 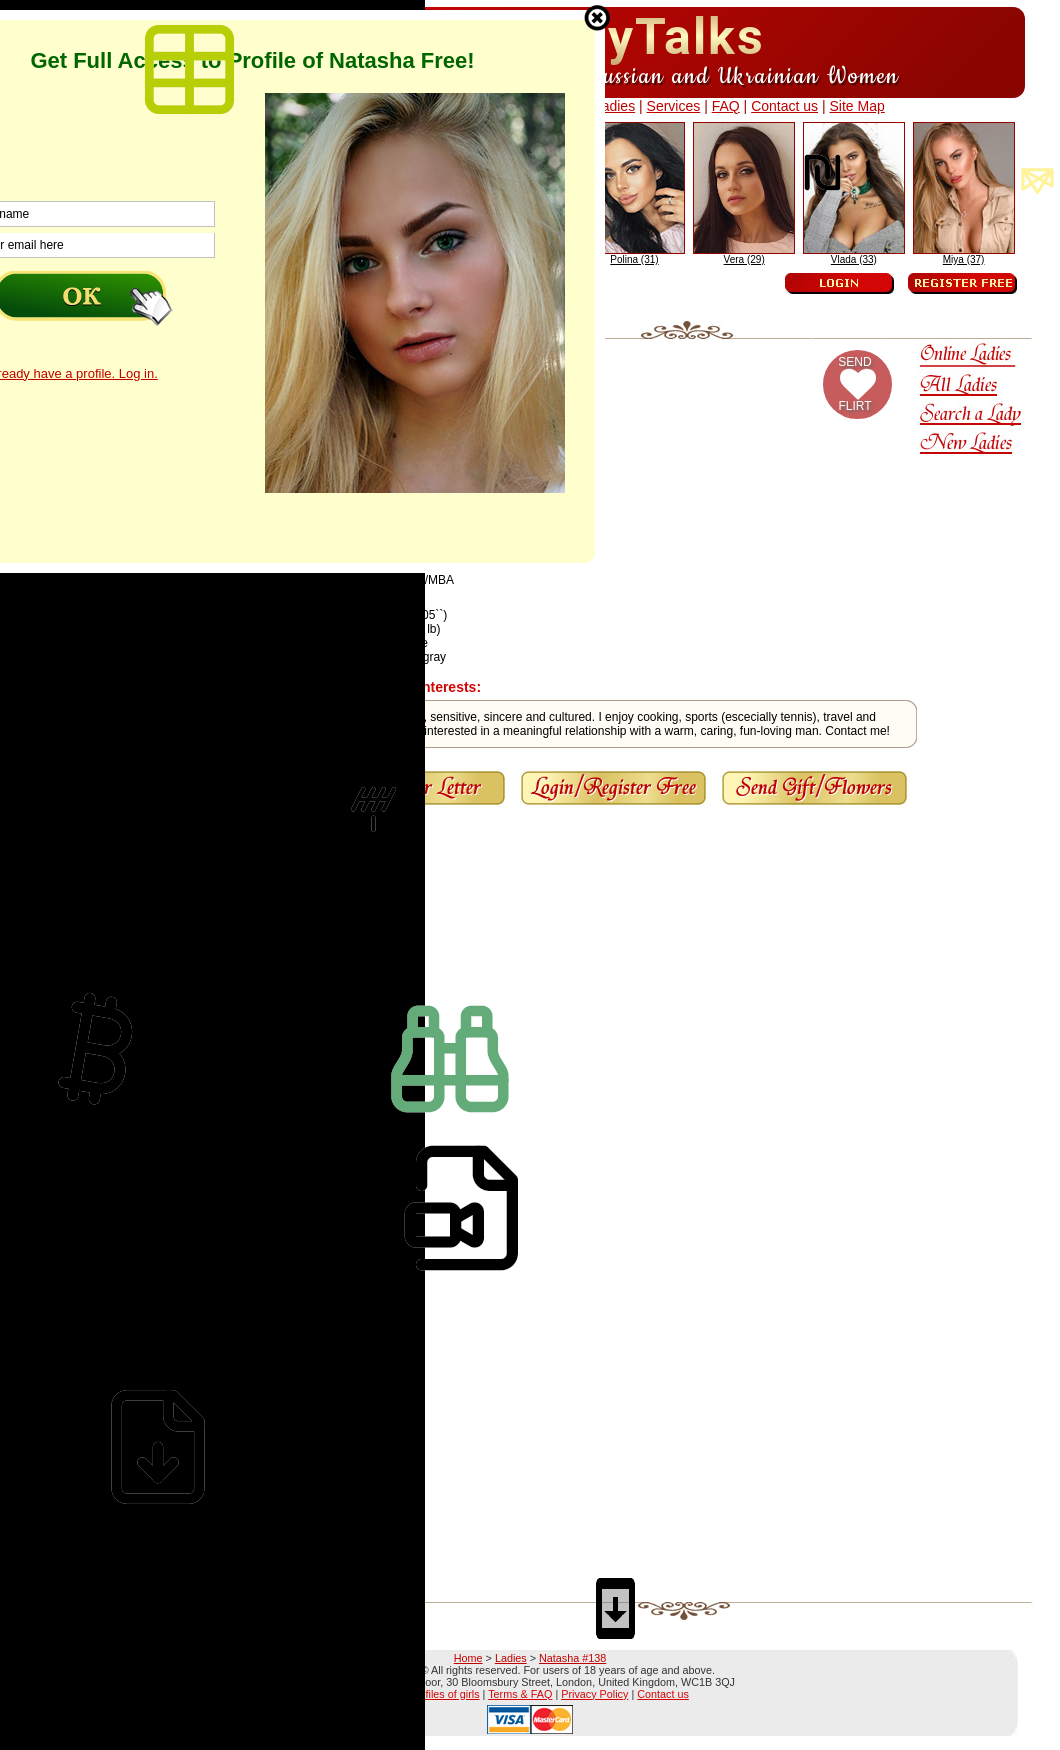 What do you see at coordinates (97, 1049) in the screenshot?
I see `view bitcoin wallet or balance` at bounding box center [97, 1049].